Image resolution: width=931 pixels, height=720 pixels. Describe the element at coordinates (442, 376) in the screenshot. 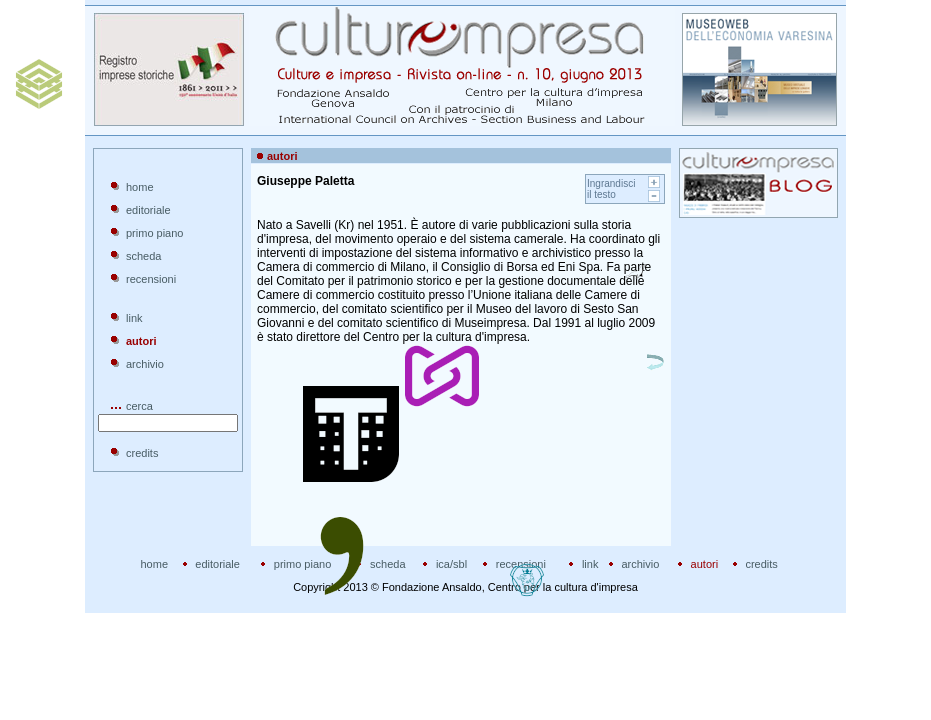

I see `perforce version control logo` at that location.